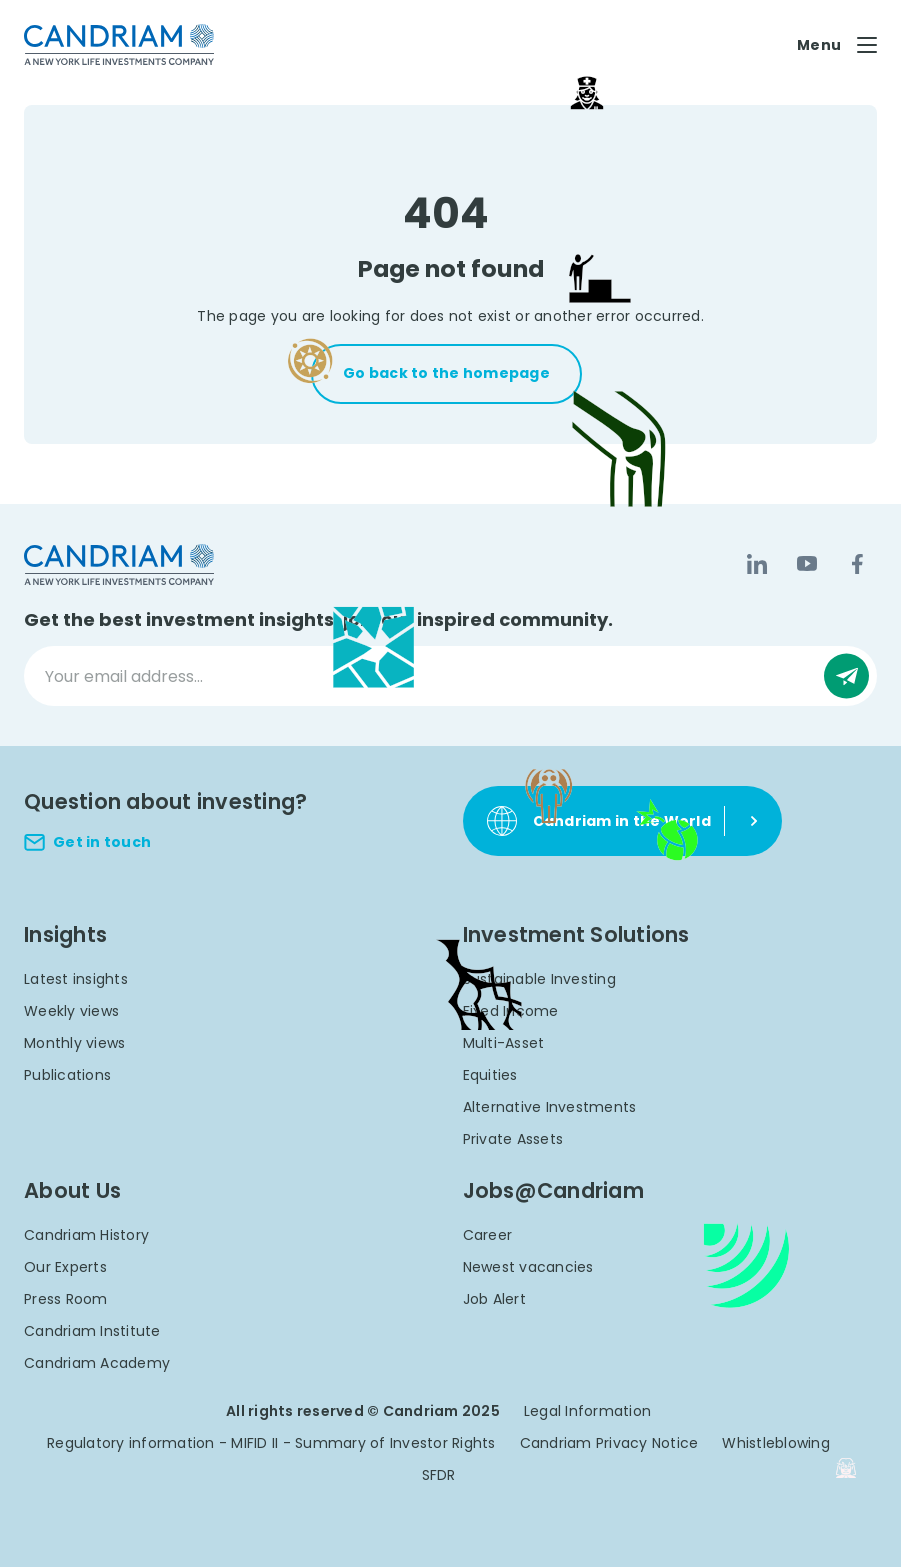 The width and height of the screenshot is (901, 1567). What do you see at coordinates (310, 361) in the screenshot?
I see `view satellite or orbital tracking features` at bounding box center [310, 361].